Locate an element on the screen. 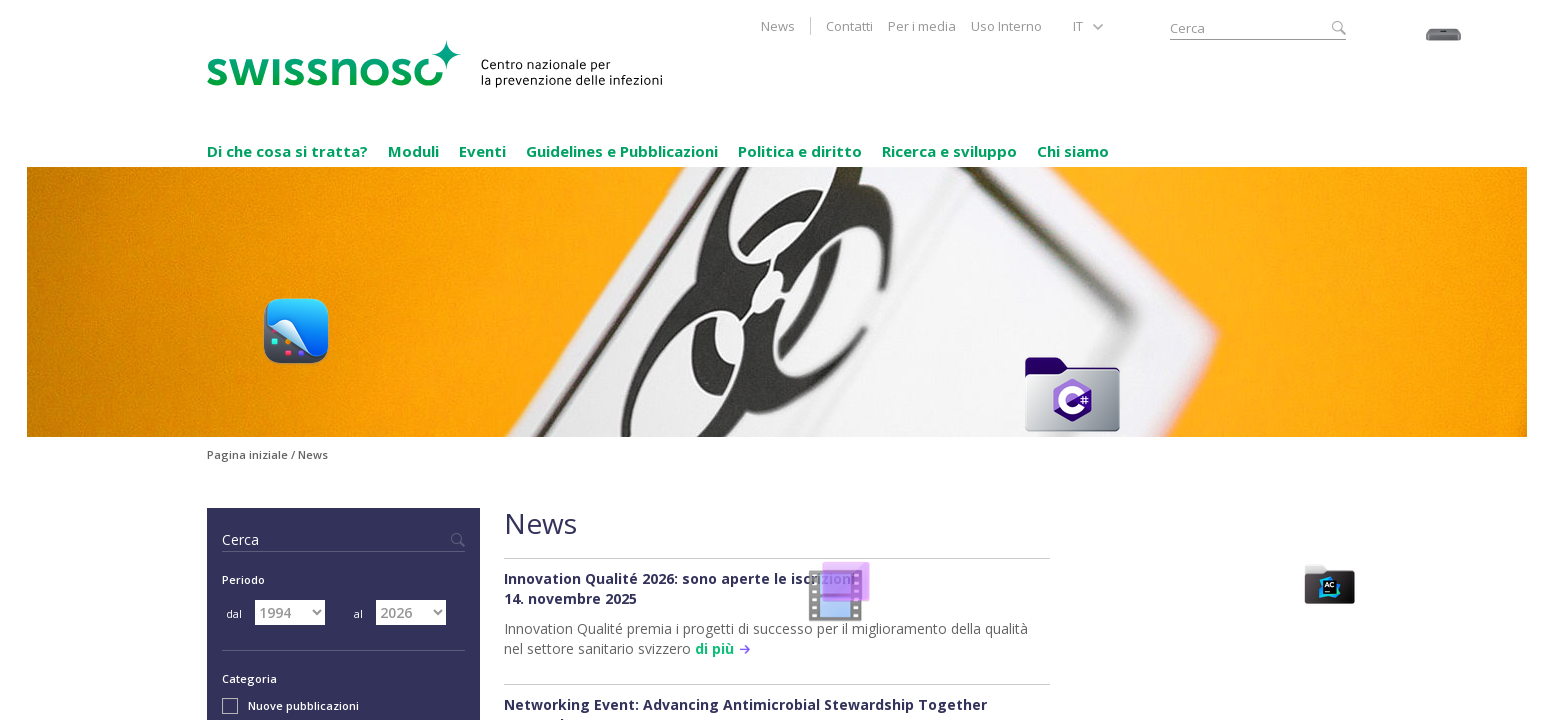 This screenshot has height=720, width=1553. open AppCode project folder is located at coordinates (1329, 585).